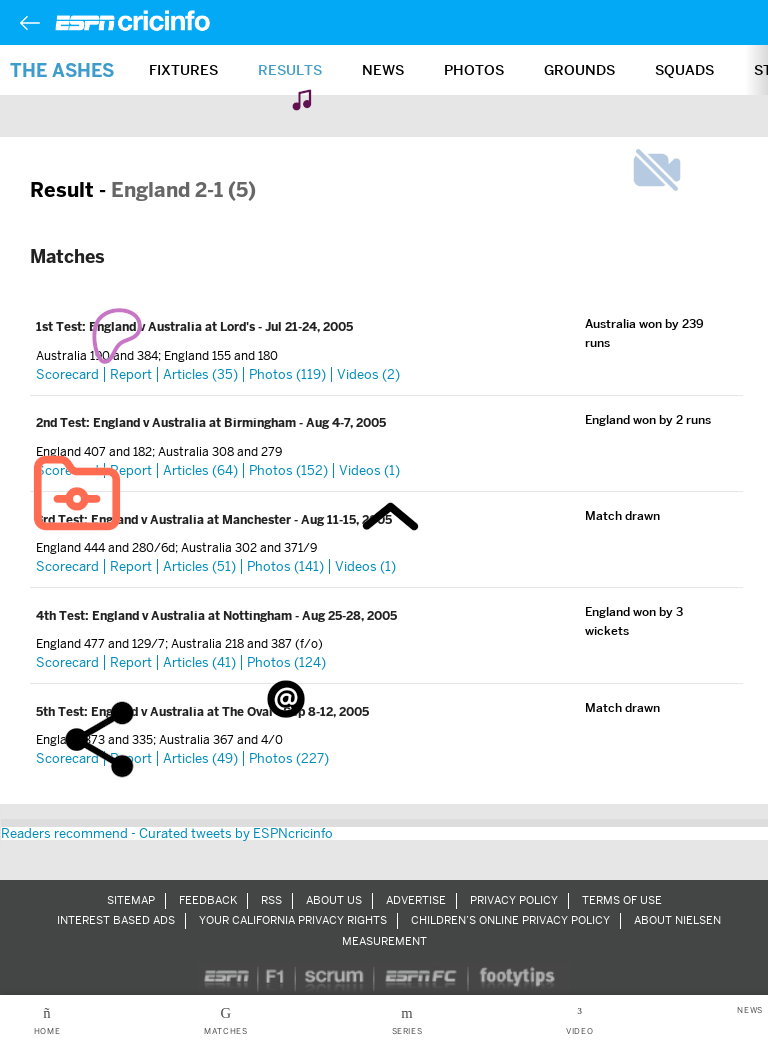 This screenshot has height=1046, width=768. What do you see at coordinates (115, 335) in the screenshot?
I see `visit patreon page` at bounding box center [115, 335].